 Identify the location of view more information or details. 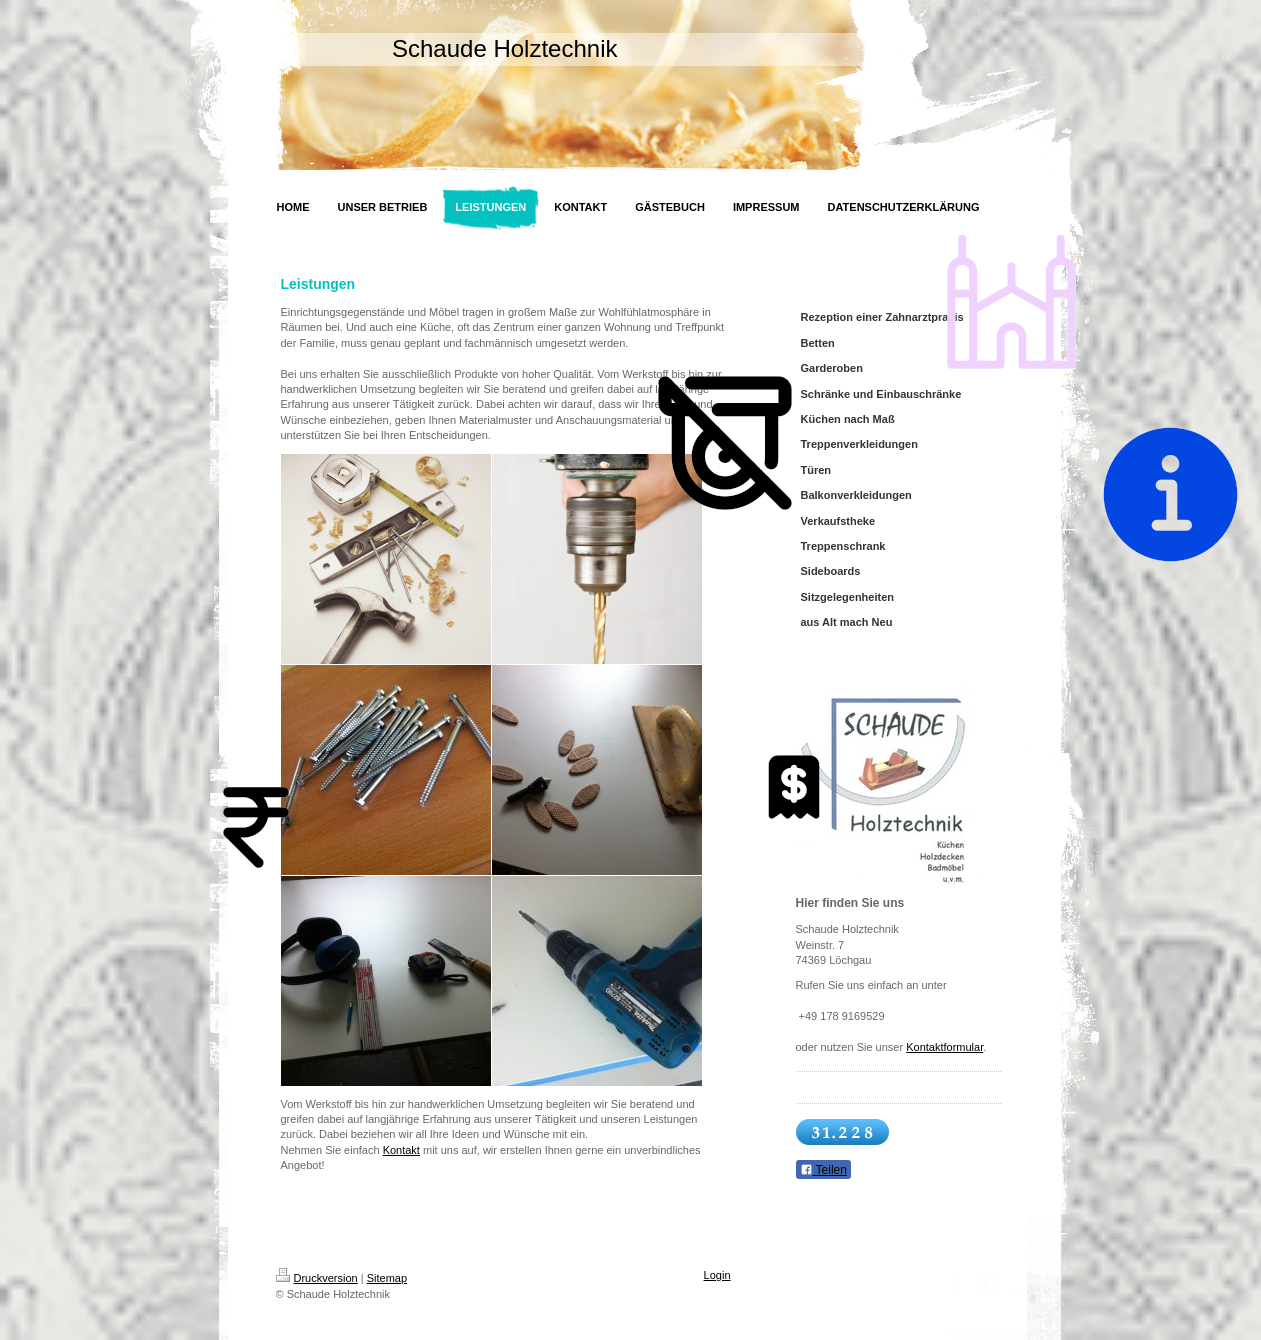
(1170, 494).